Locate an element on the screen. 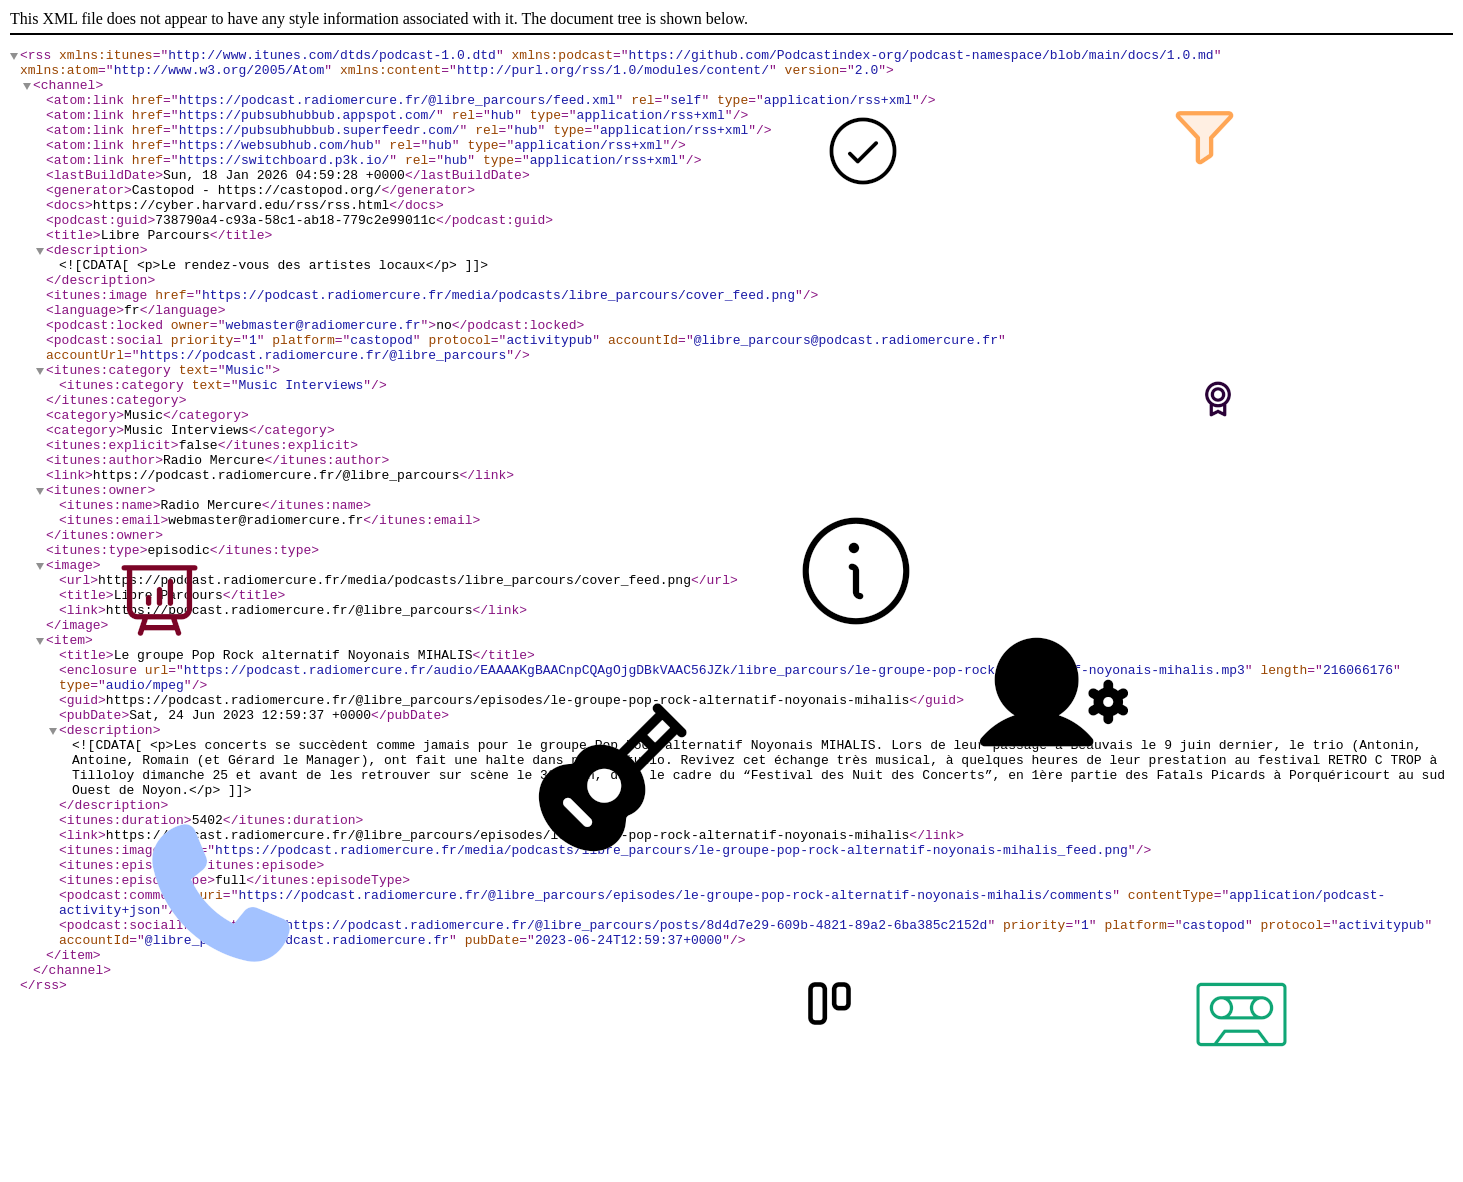  view more information or details is located at coordinates (856, 571).